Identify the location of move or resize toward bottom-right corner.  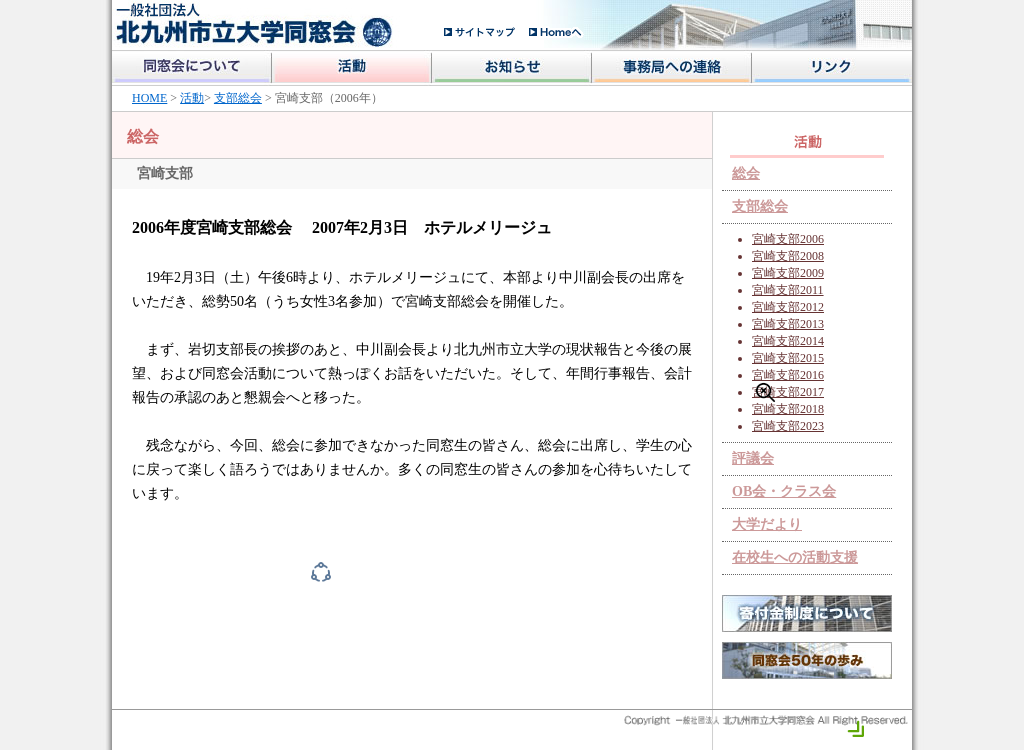
(857, 730).